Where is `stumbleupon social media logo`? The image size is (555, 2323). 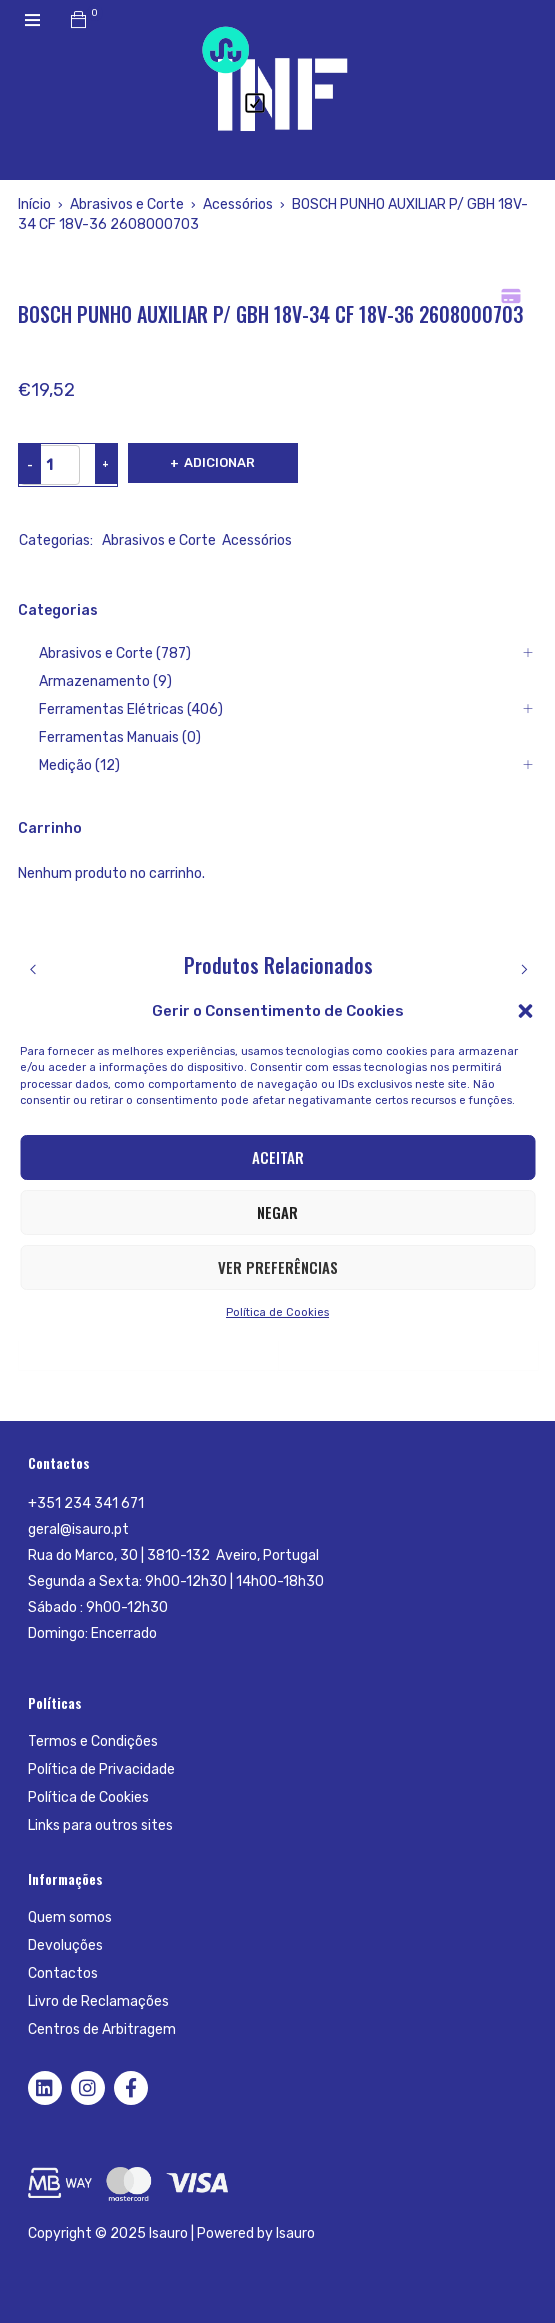
stumbleupon social media logo is located at coordinates (225, 50).